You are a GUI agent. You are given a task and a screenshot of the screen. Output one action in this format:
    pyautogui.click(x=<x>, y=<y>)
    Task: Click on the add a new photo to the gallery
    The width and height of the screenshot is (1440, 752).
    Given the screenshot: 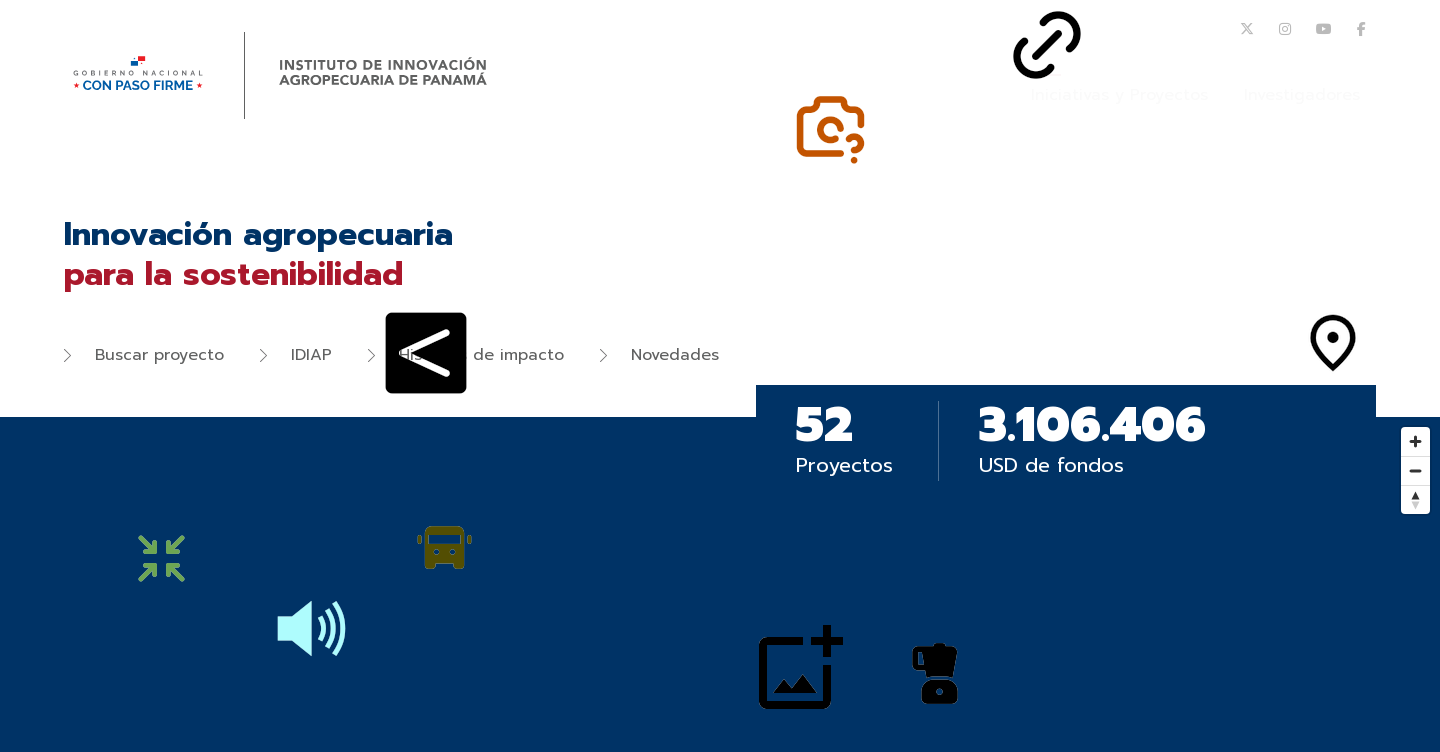 What is the action you would take?
    pyautogui.click(x=799, y=669)
    